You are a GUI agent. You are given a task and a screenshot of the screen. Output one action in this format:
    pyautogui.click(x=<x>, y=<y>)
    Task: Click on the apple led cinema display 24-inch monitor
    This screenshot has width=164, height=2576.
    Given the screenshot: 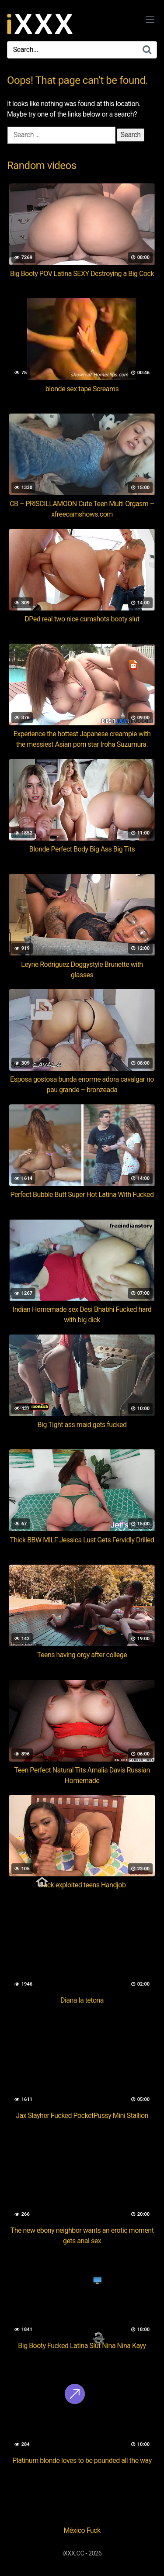 What is the action you would take?
    pyautogui.click(x=97, y=2279)
    